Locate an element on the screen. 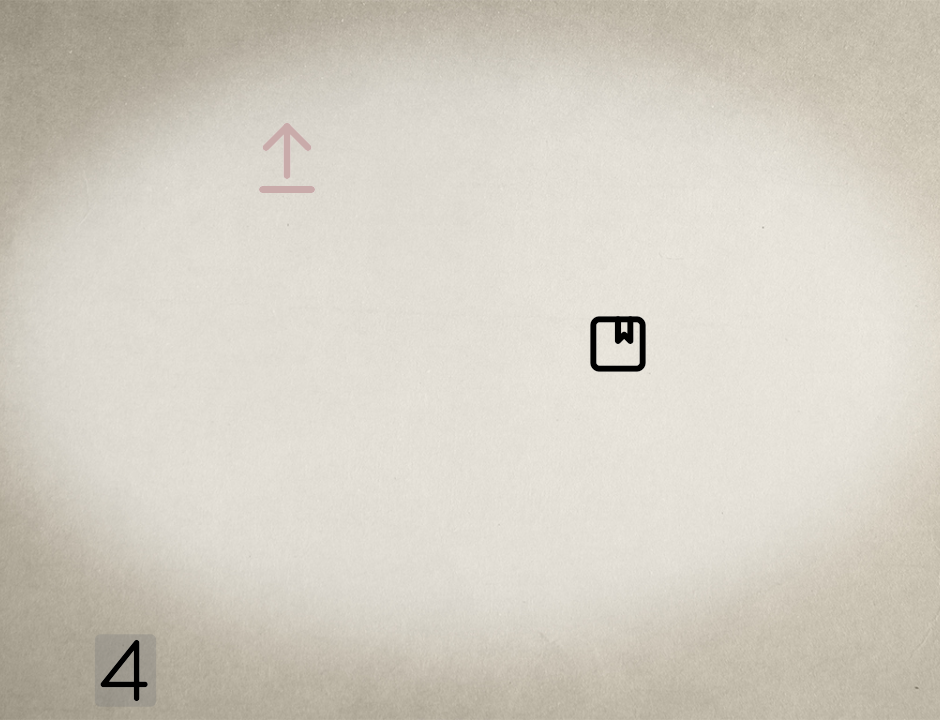 This screenshot has height=720, width=940. upload a file or document is located at coordinates (287, 158).